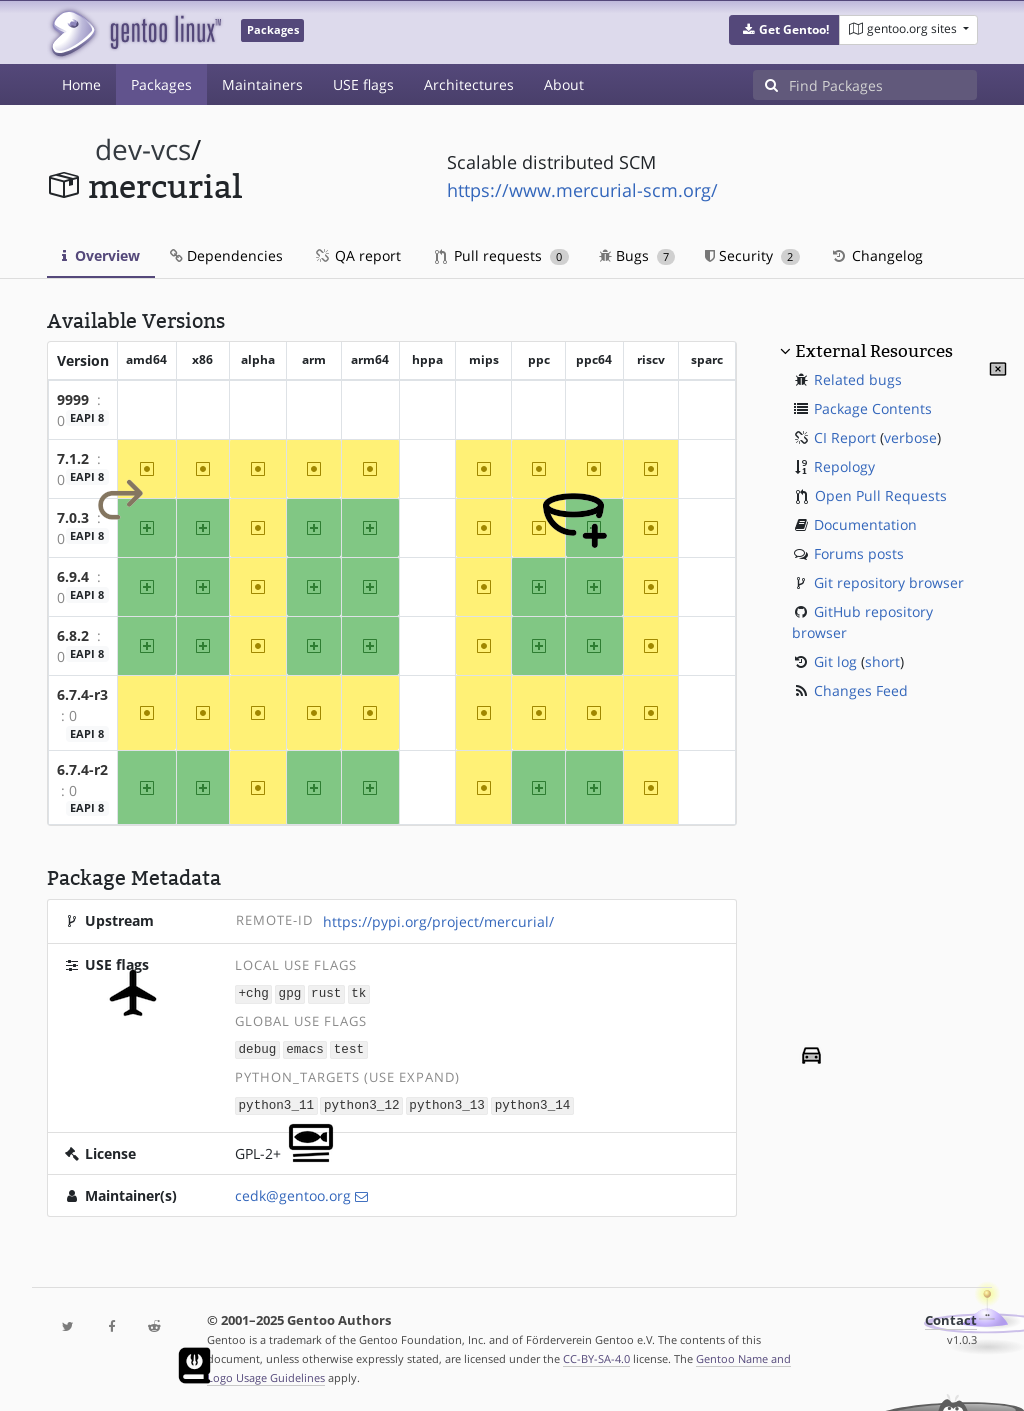 The image size is (1024, 1411). I want to click on get driving directions, so click(811, 1054).